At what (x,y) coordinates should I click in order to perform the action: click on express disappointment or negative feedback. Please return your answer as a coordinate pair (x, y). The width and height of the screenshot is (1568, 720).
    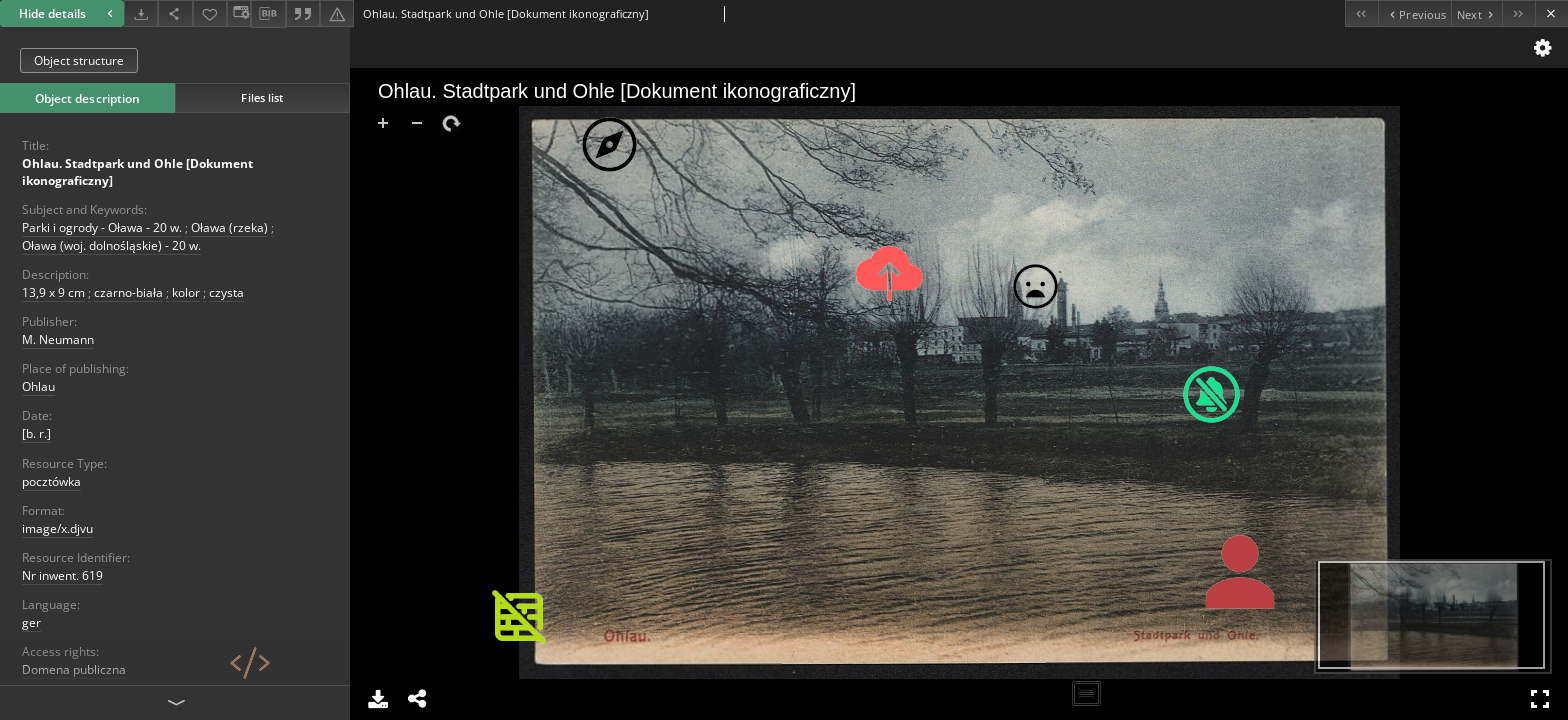
    Looking at the image, I should click on (1035, 286).